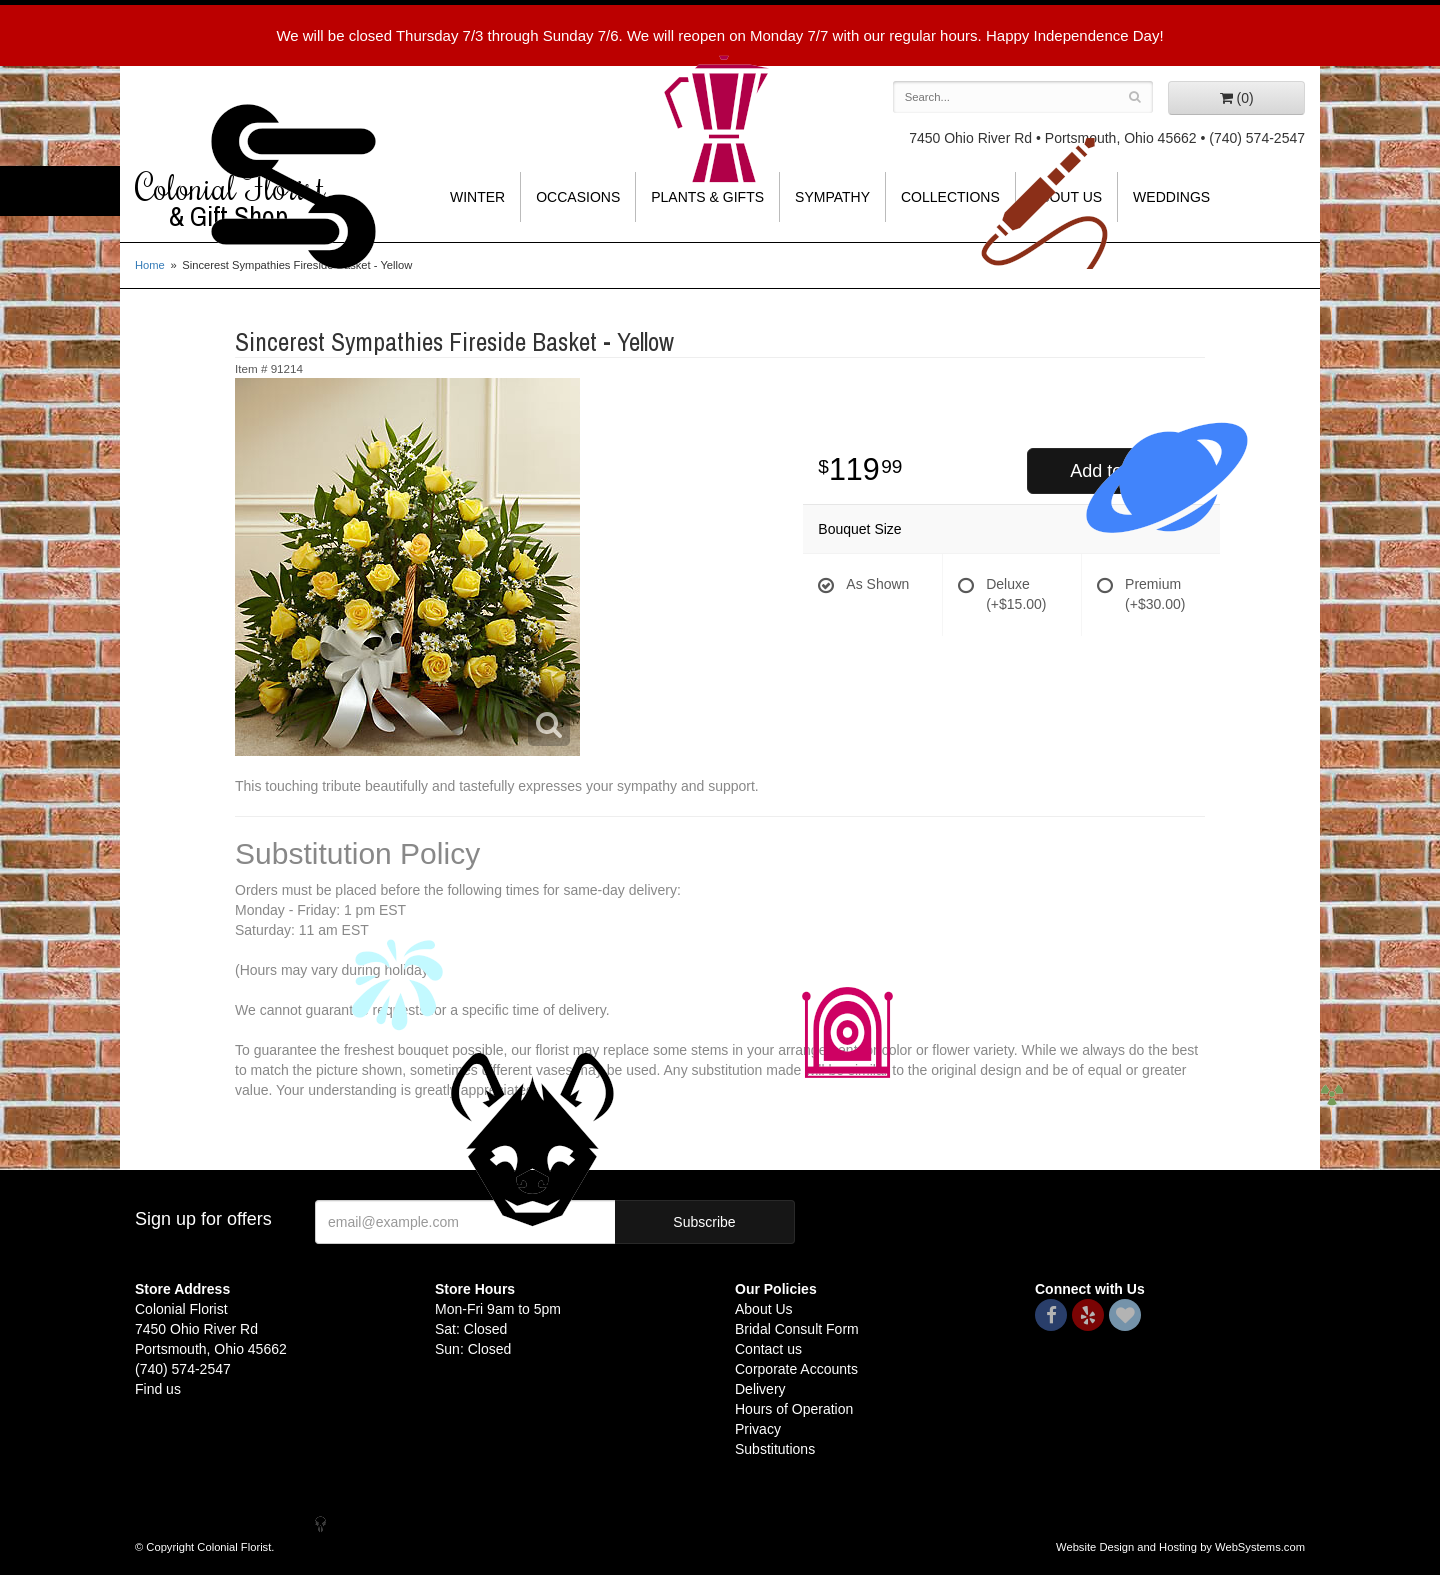 This screenshot has height=1575, width=1440. What do you see at coordinates (847, 1032) in the screenshot?
I see `access music or audio player` at bounding box center [847, 1032].